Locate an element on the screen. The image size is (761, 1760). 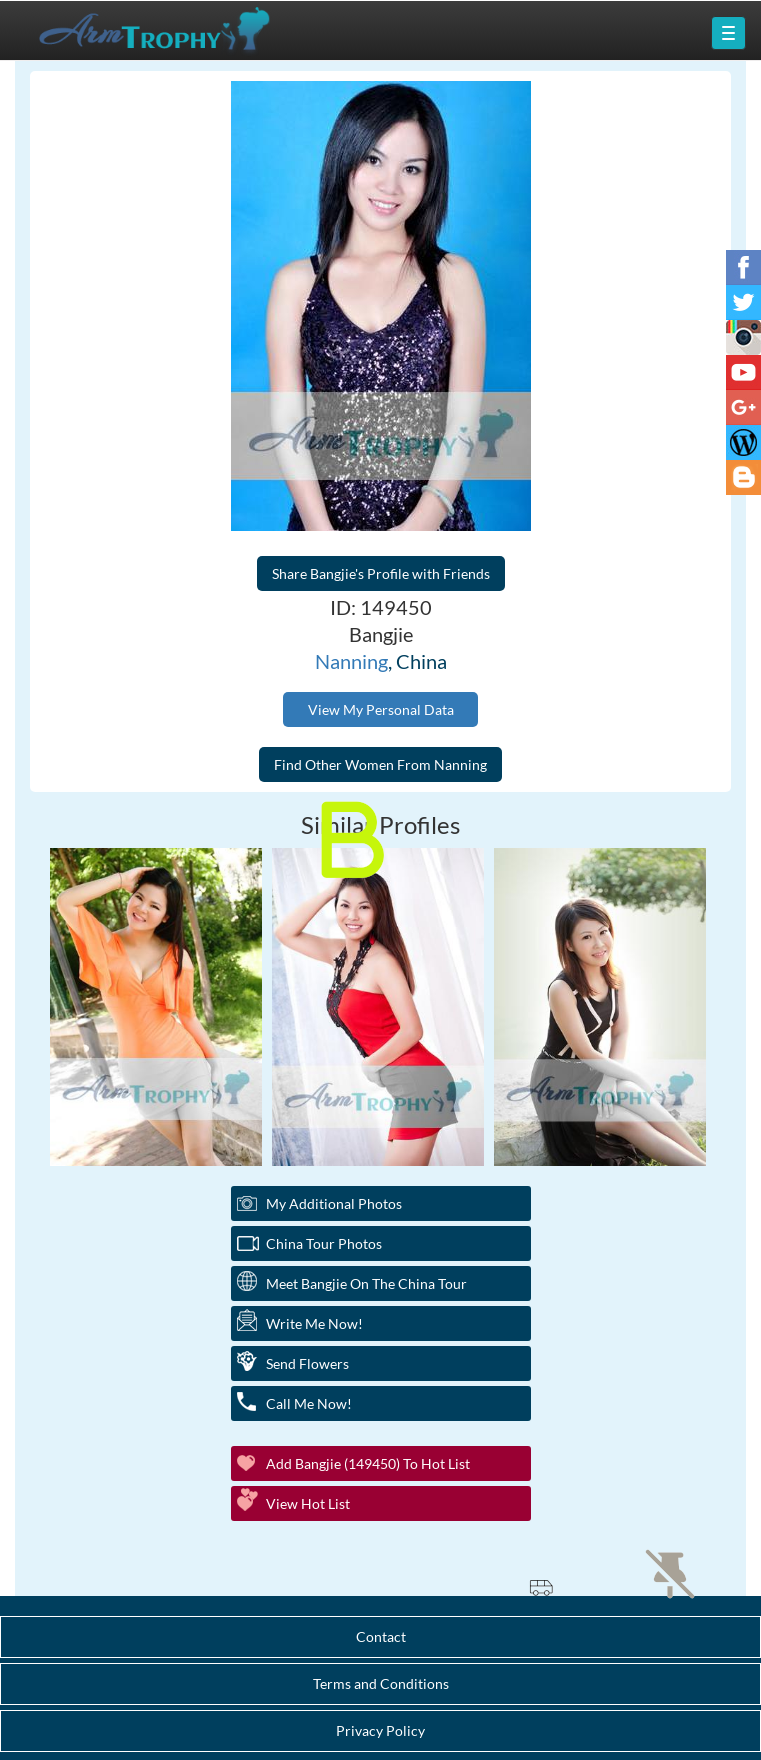
track delivery or shipping status is located at coordinates (540, 1587).